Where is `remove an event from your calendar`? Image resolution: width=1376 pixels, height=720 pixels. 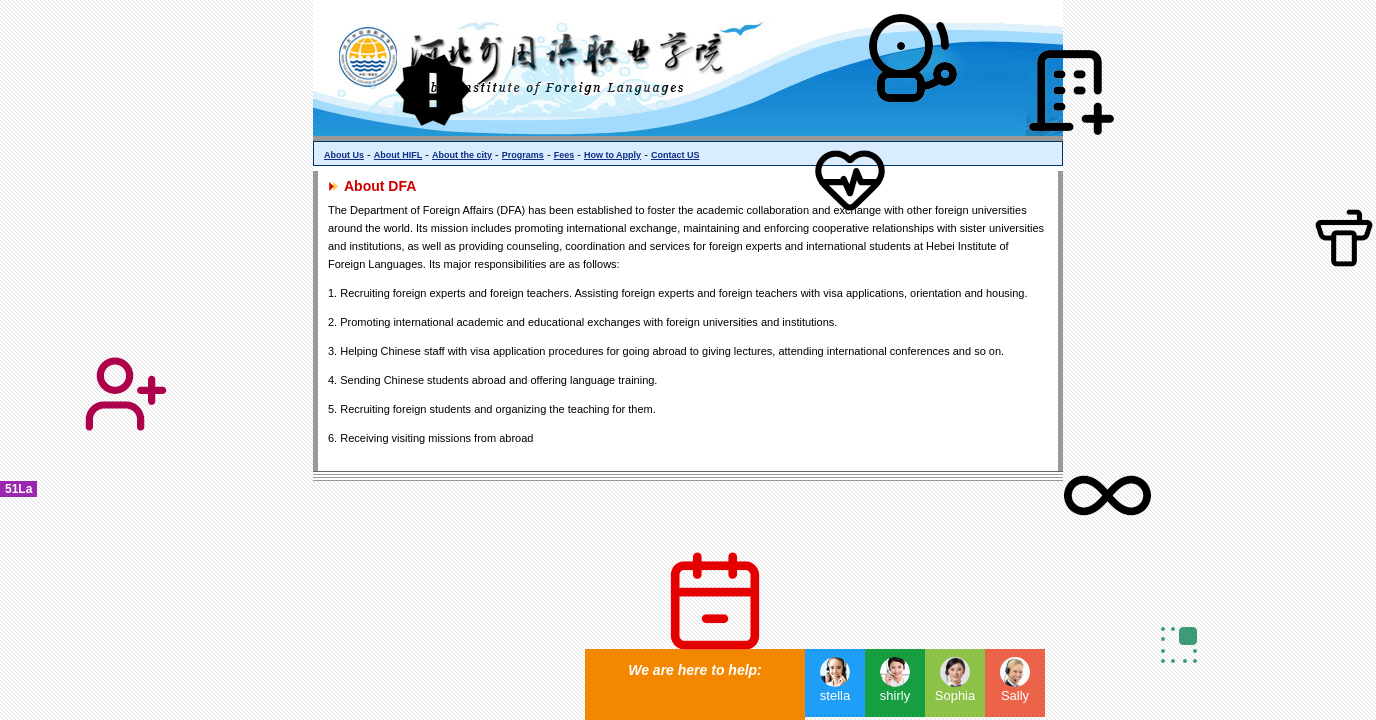 remove an event from your calendar is located at coordinates (715, 601).